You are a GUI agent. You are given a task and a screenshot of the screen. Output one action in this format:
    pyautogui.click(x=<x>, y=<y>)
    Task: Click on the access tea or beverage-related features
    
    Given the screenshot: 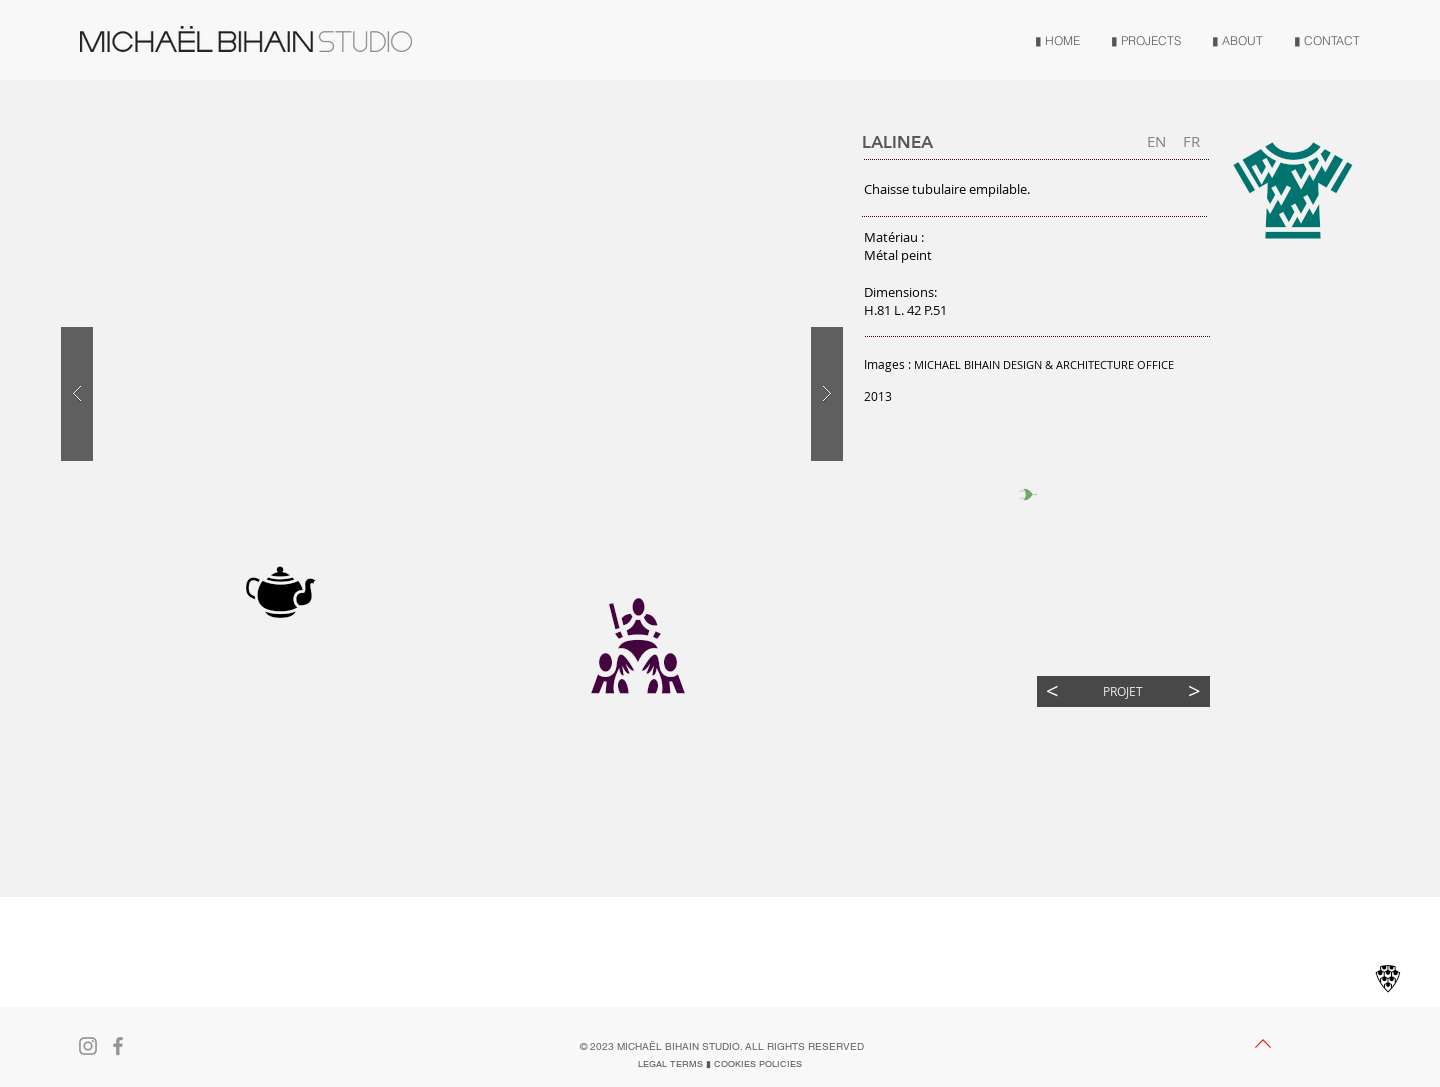 What is the action you would take?
    pyautogui.click(x=280, y=591)
    